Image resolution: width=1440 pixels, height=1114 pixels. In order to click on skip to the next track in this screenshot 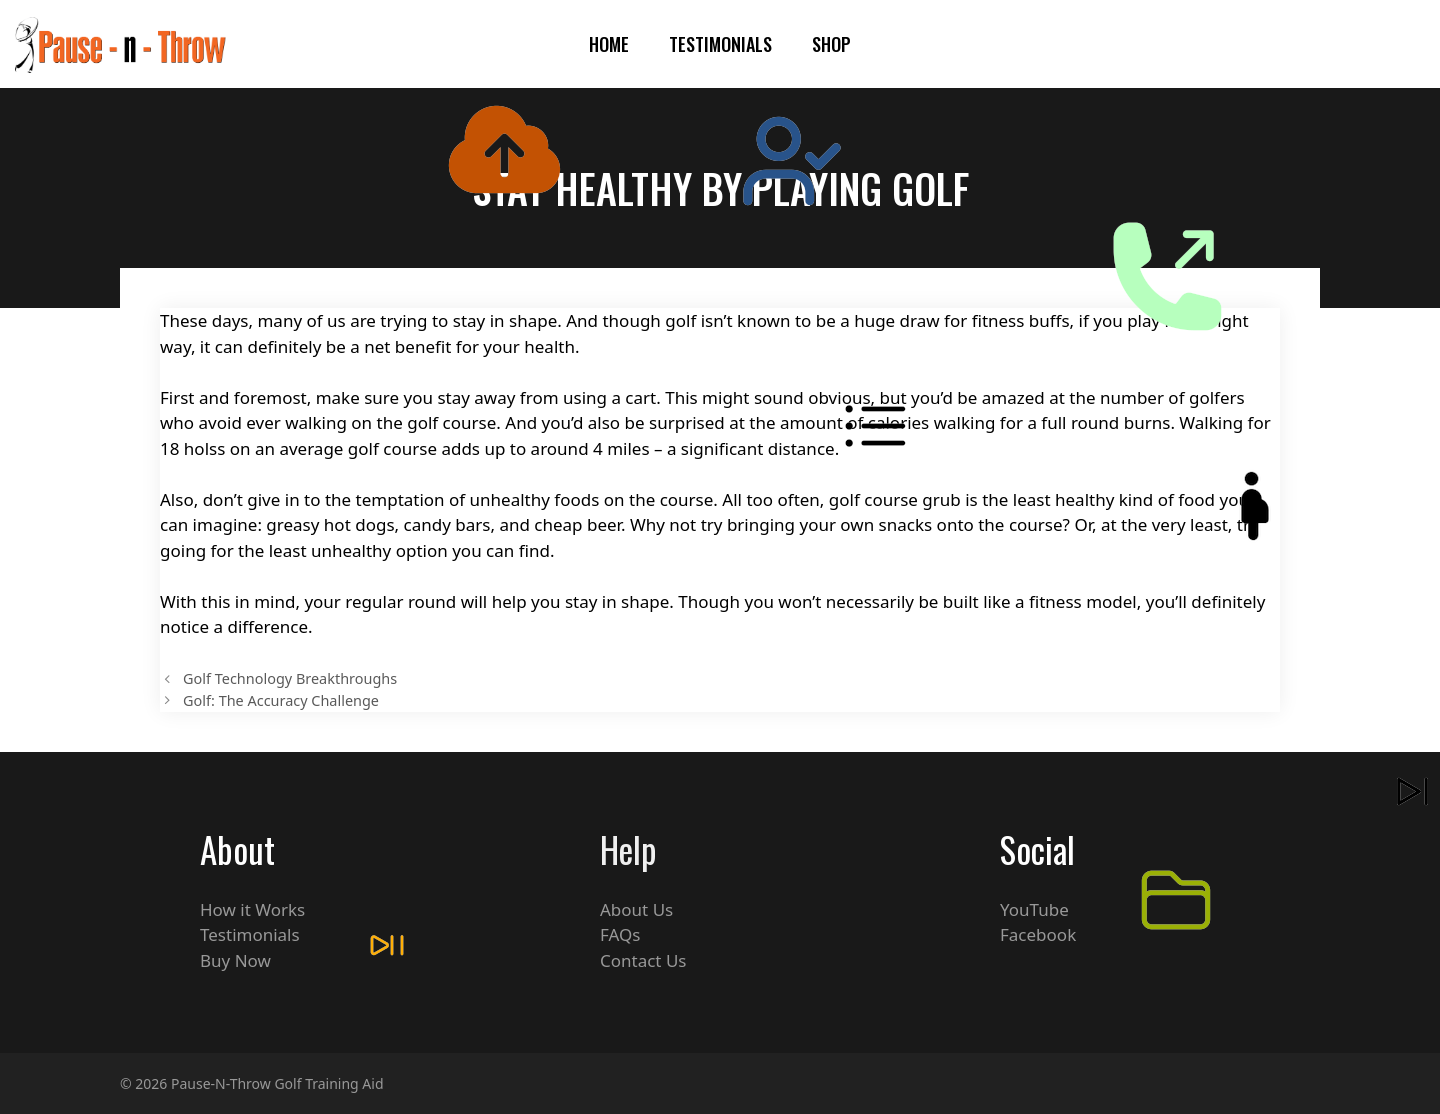, I will do `click(1412, 791)`.